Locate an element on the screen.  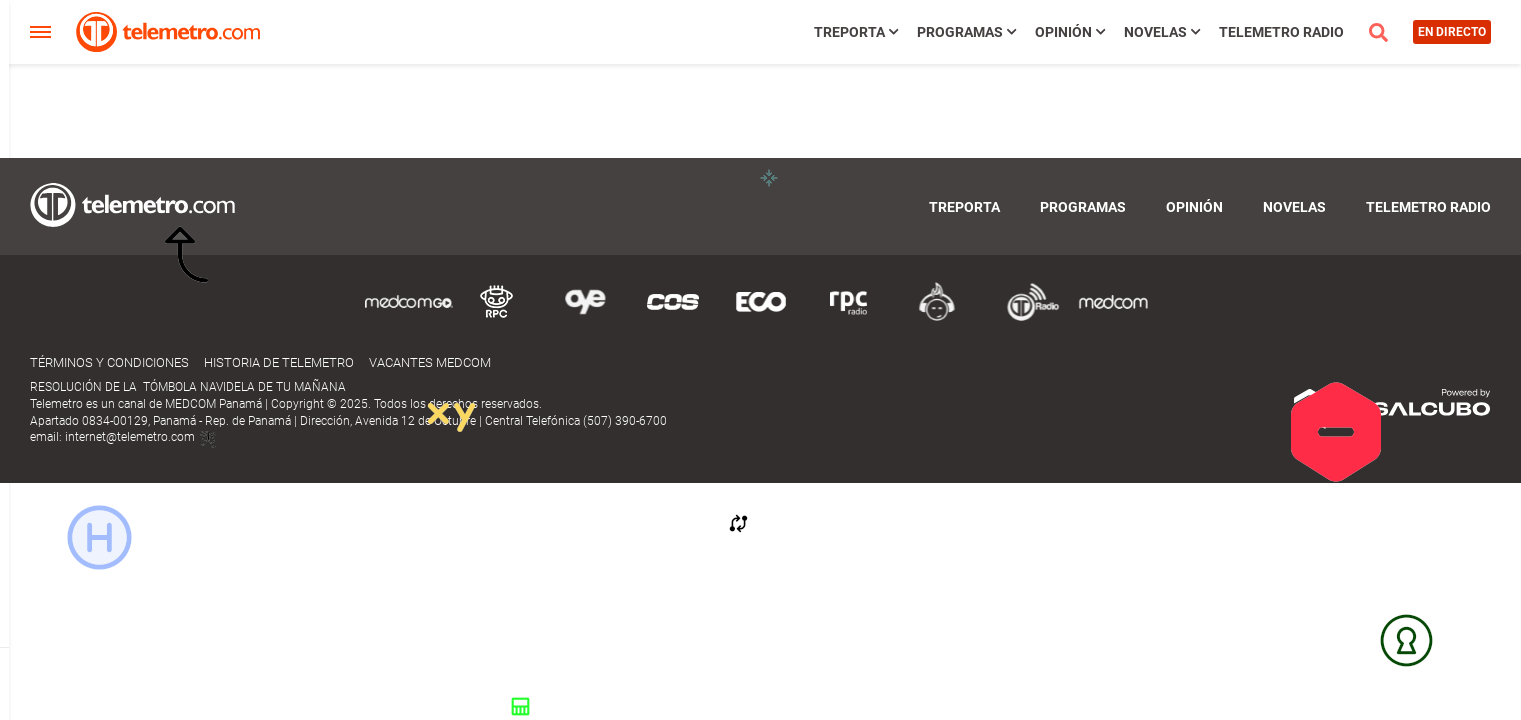
toggle bottom panel visibility is located at coordinates (520, 706).